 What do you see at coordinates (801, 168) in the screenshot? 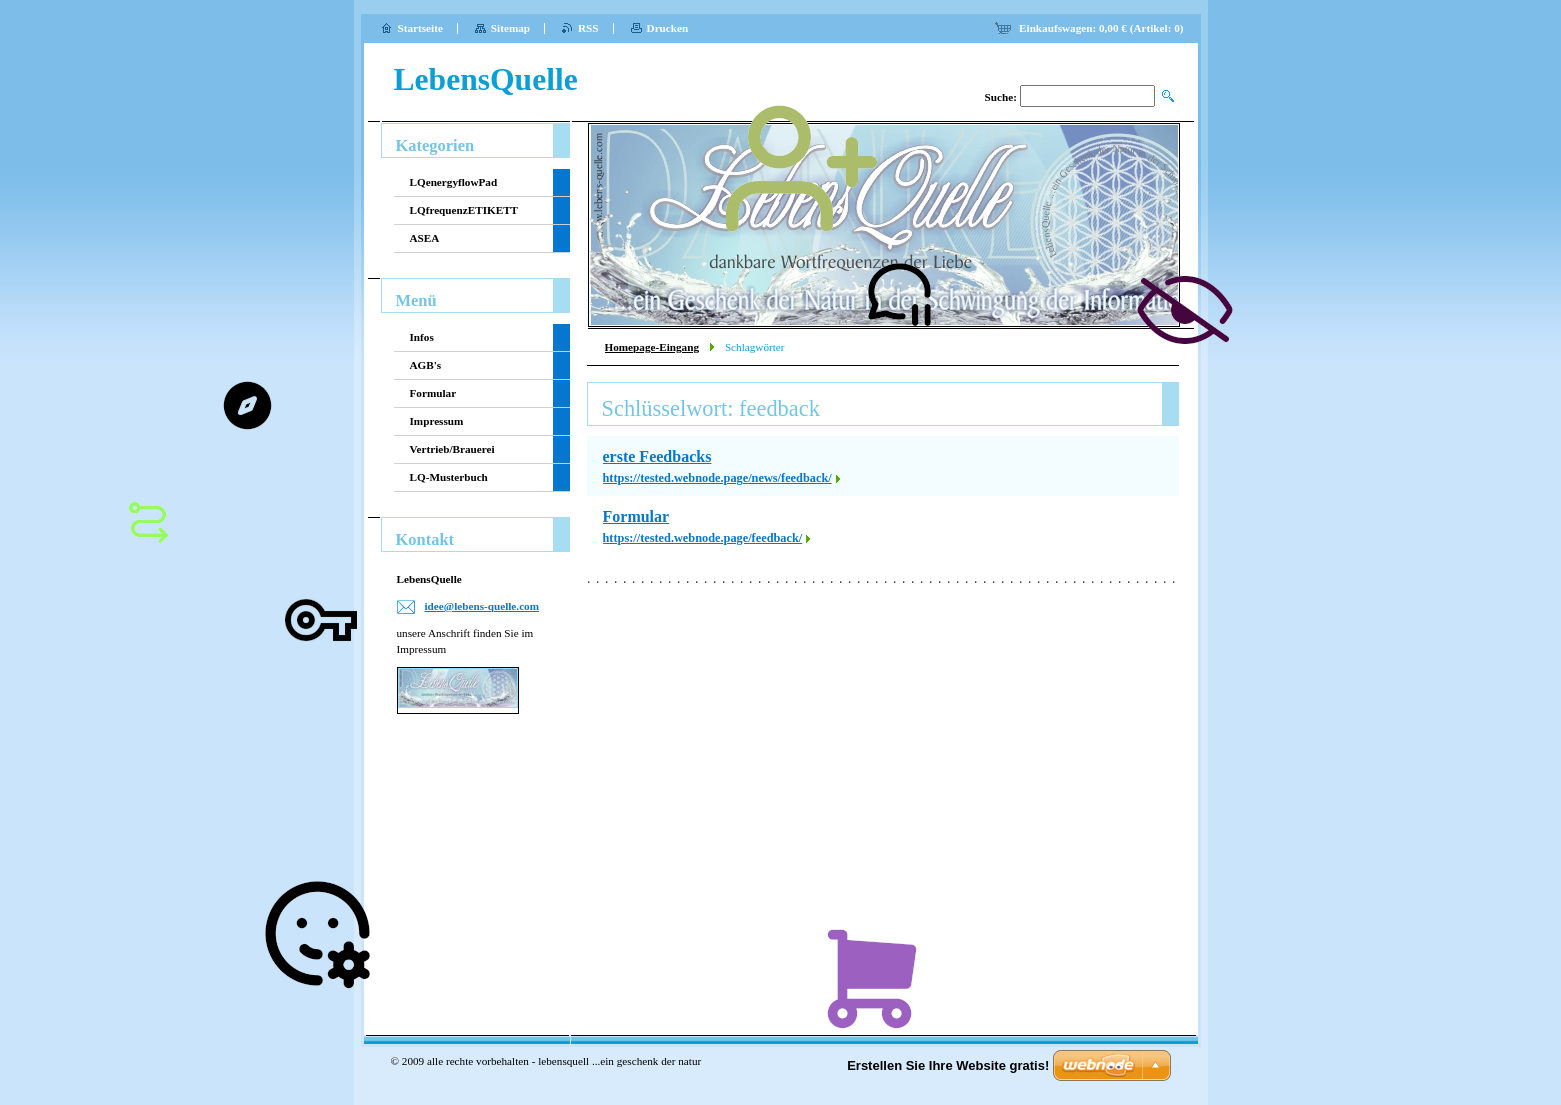
I see `add a new contact or friend` at bounding box center [801, 168].